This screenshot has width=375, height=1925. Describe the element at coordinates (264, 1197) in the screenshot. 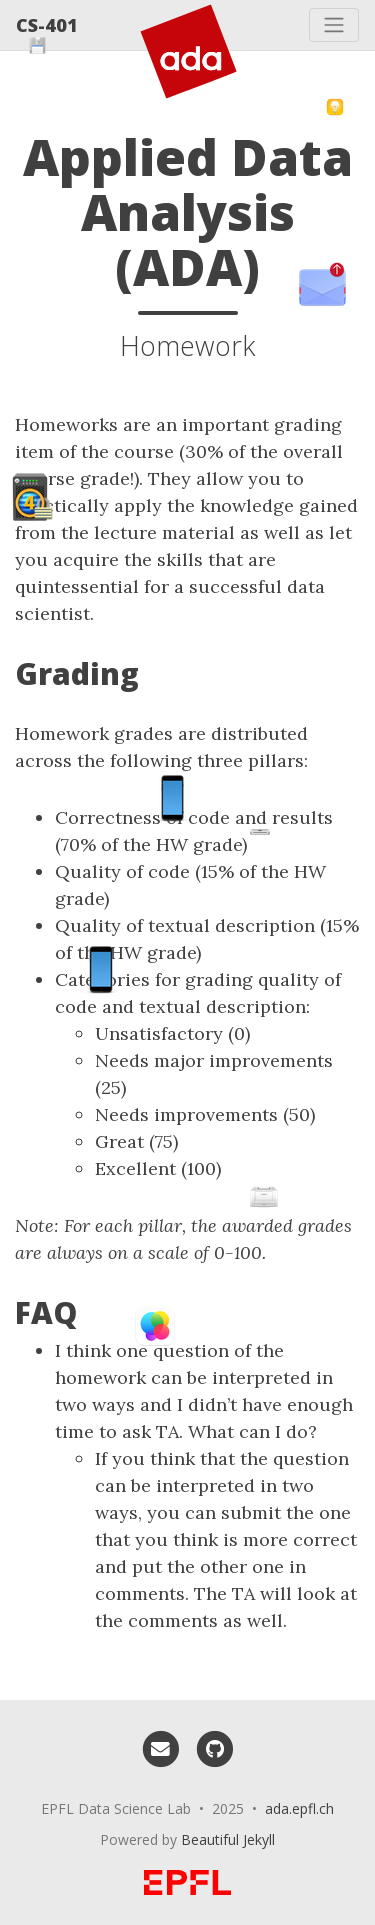

I see `access printer settings` at that location.